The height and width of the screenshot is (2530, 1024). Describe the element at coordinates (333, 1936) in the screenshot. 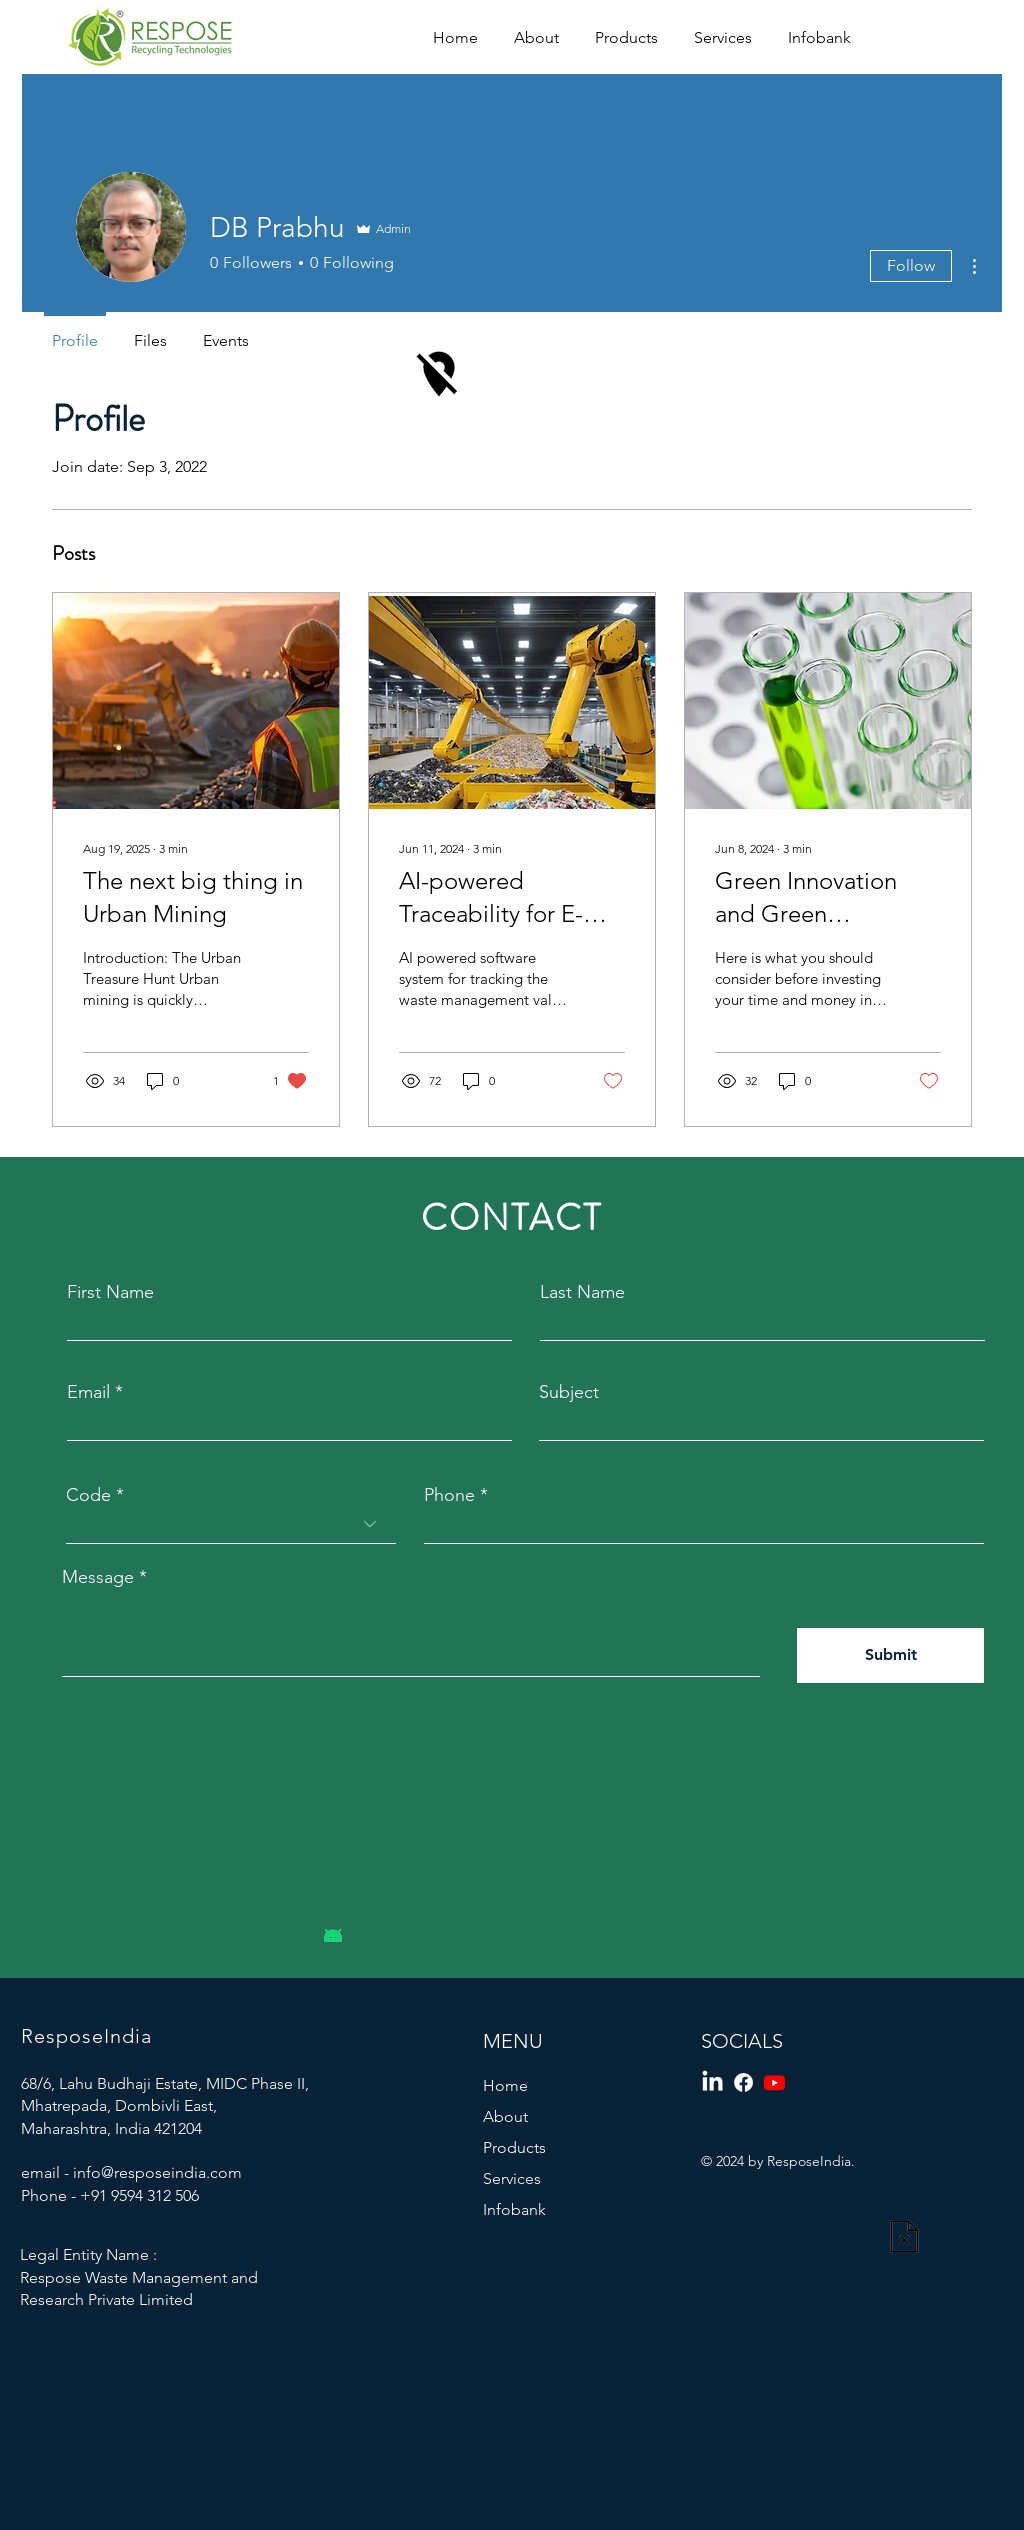

I see `android operating system indicator` at that location.